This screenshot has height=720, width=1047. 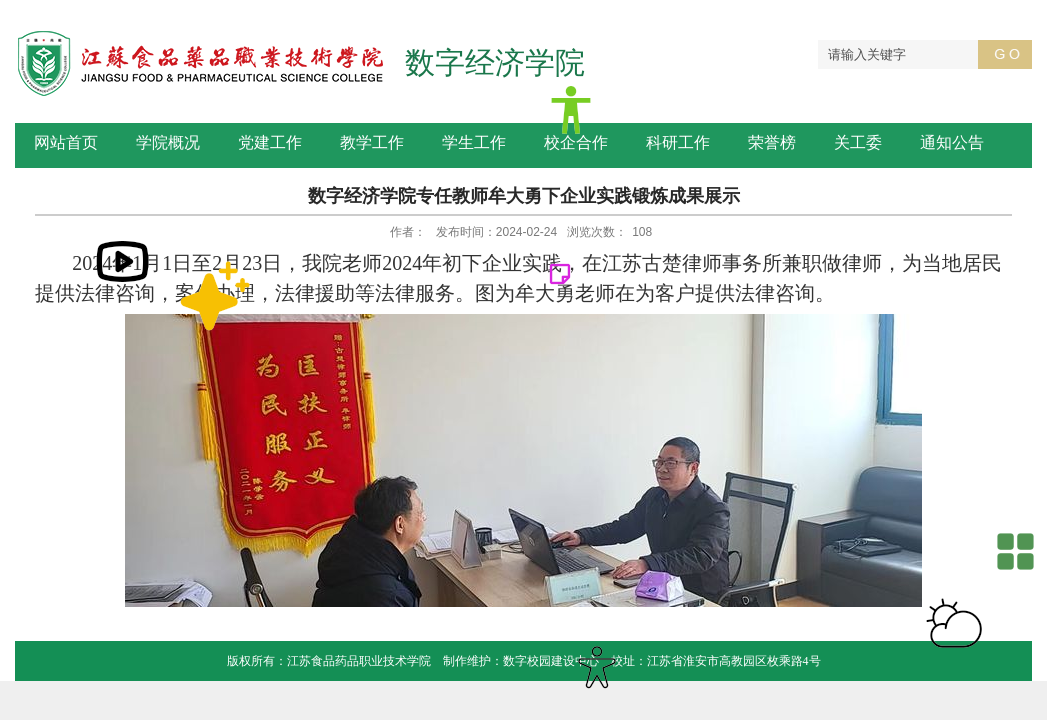 I want to click on accessibility settings or features, so click(x=597, y=668).